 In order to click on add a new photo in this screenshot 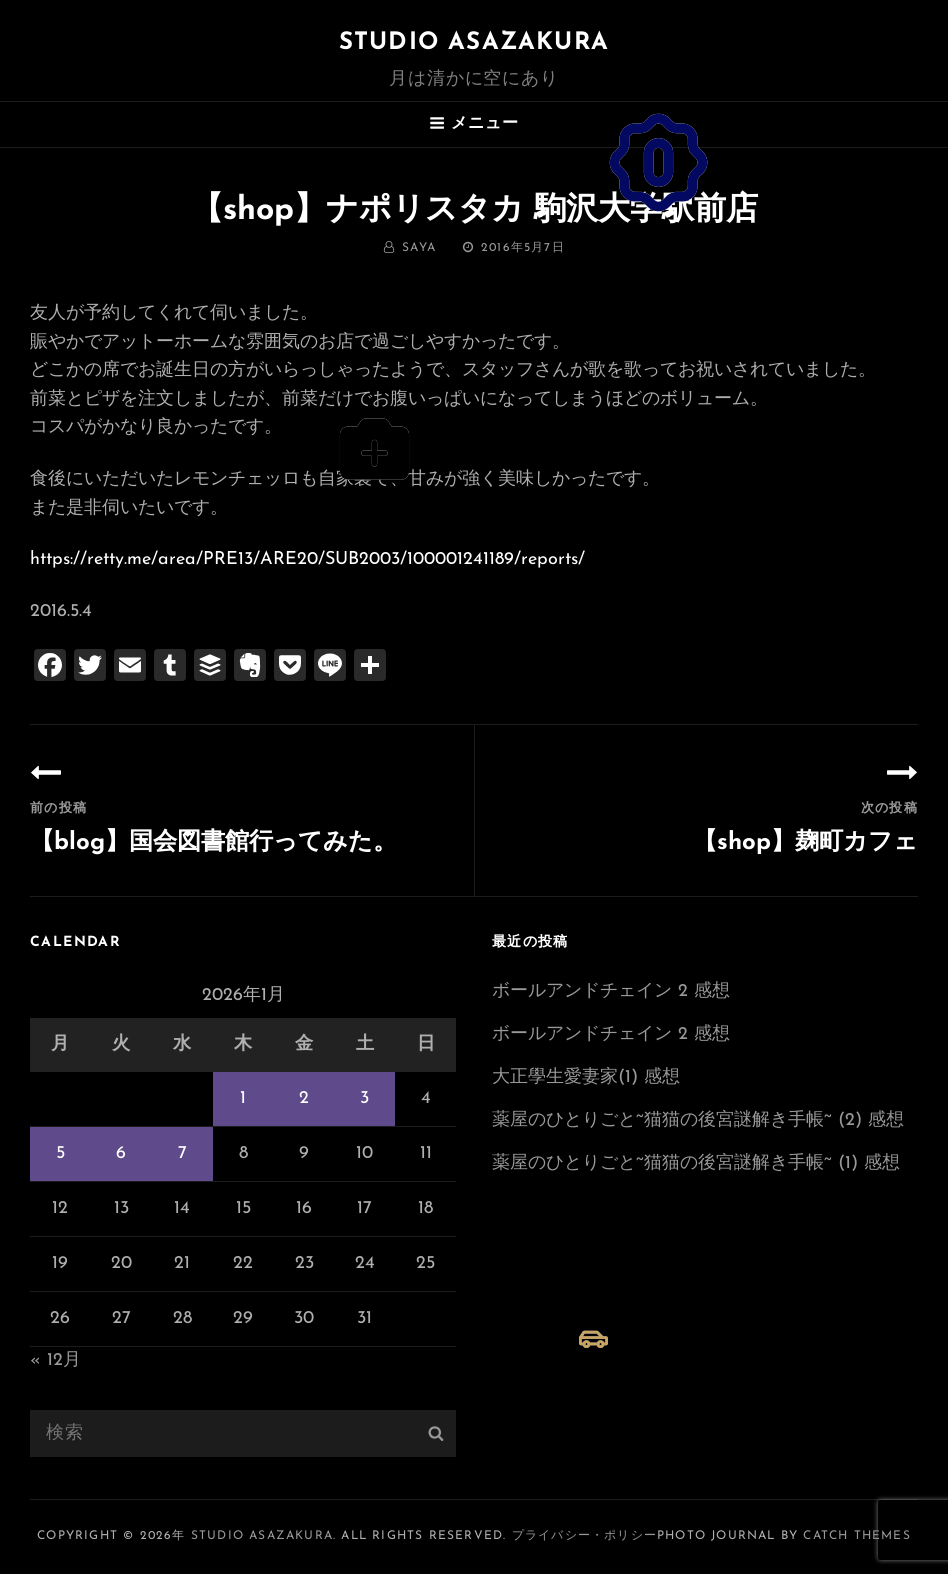, I will do `click(374, 450)`.